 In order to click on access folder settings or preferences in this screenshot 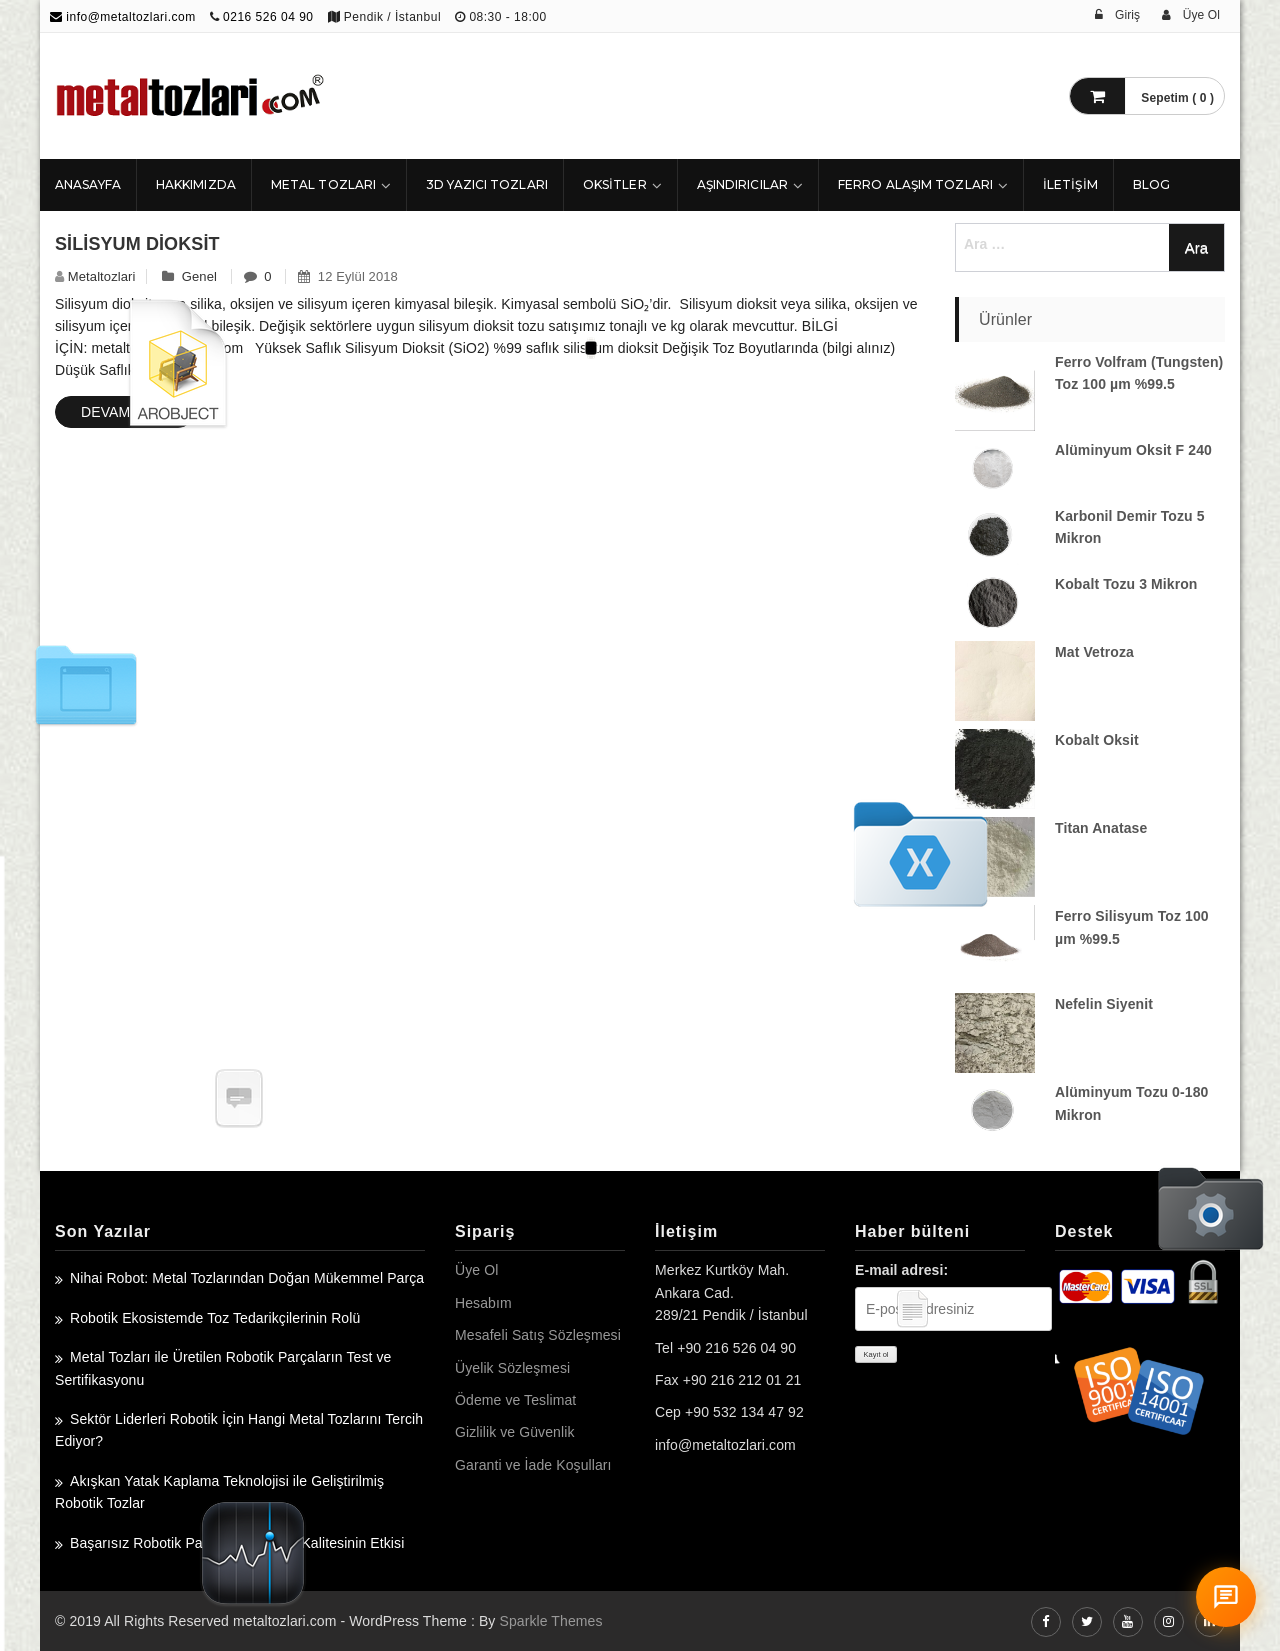, I will do `click(1210, 1211)`.